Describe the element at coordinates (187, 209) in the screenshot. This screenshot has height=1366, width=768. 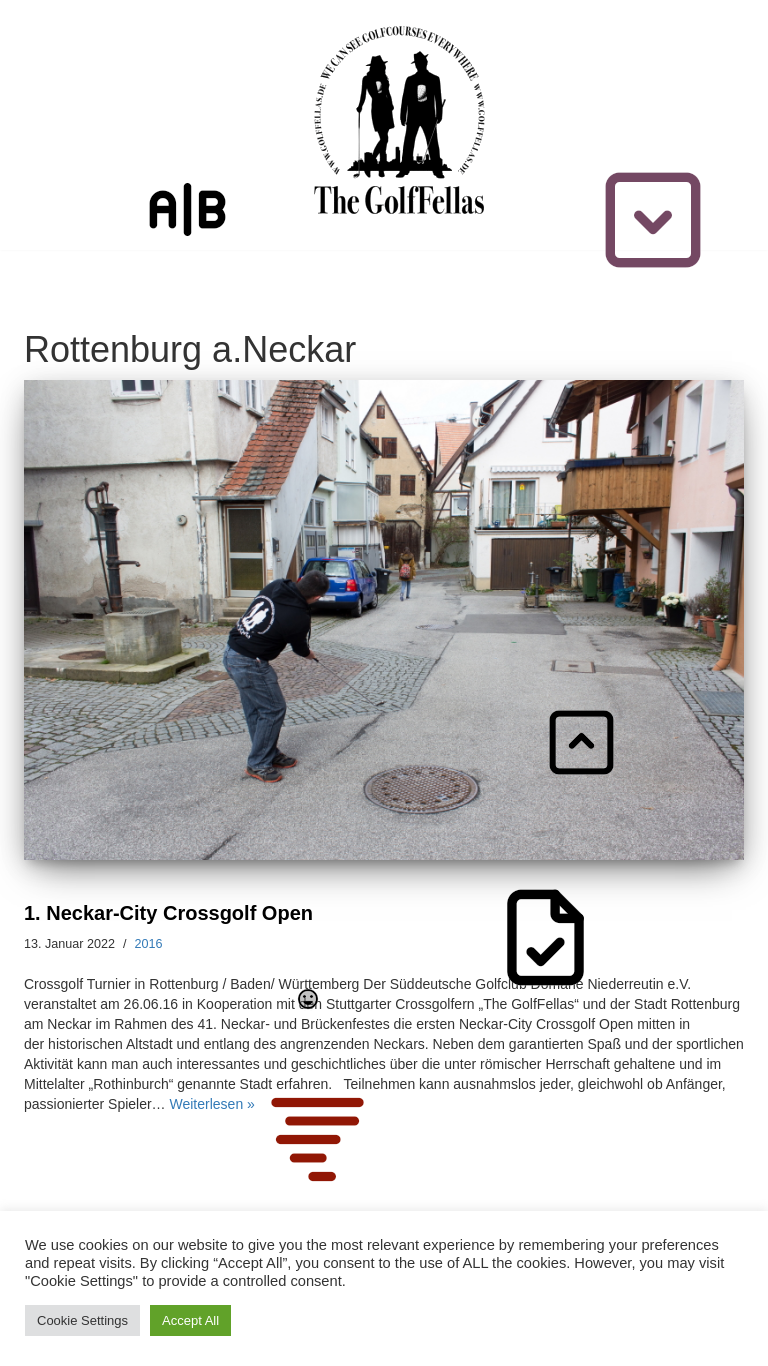
I see `toggle between A/B testing variants` at that location.